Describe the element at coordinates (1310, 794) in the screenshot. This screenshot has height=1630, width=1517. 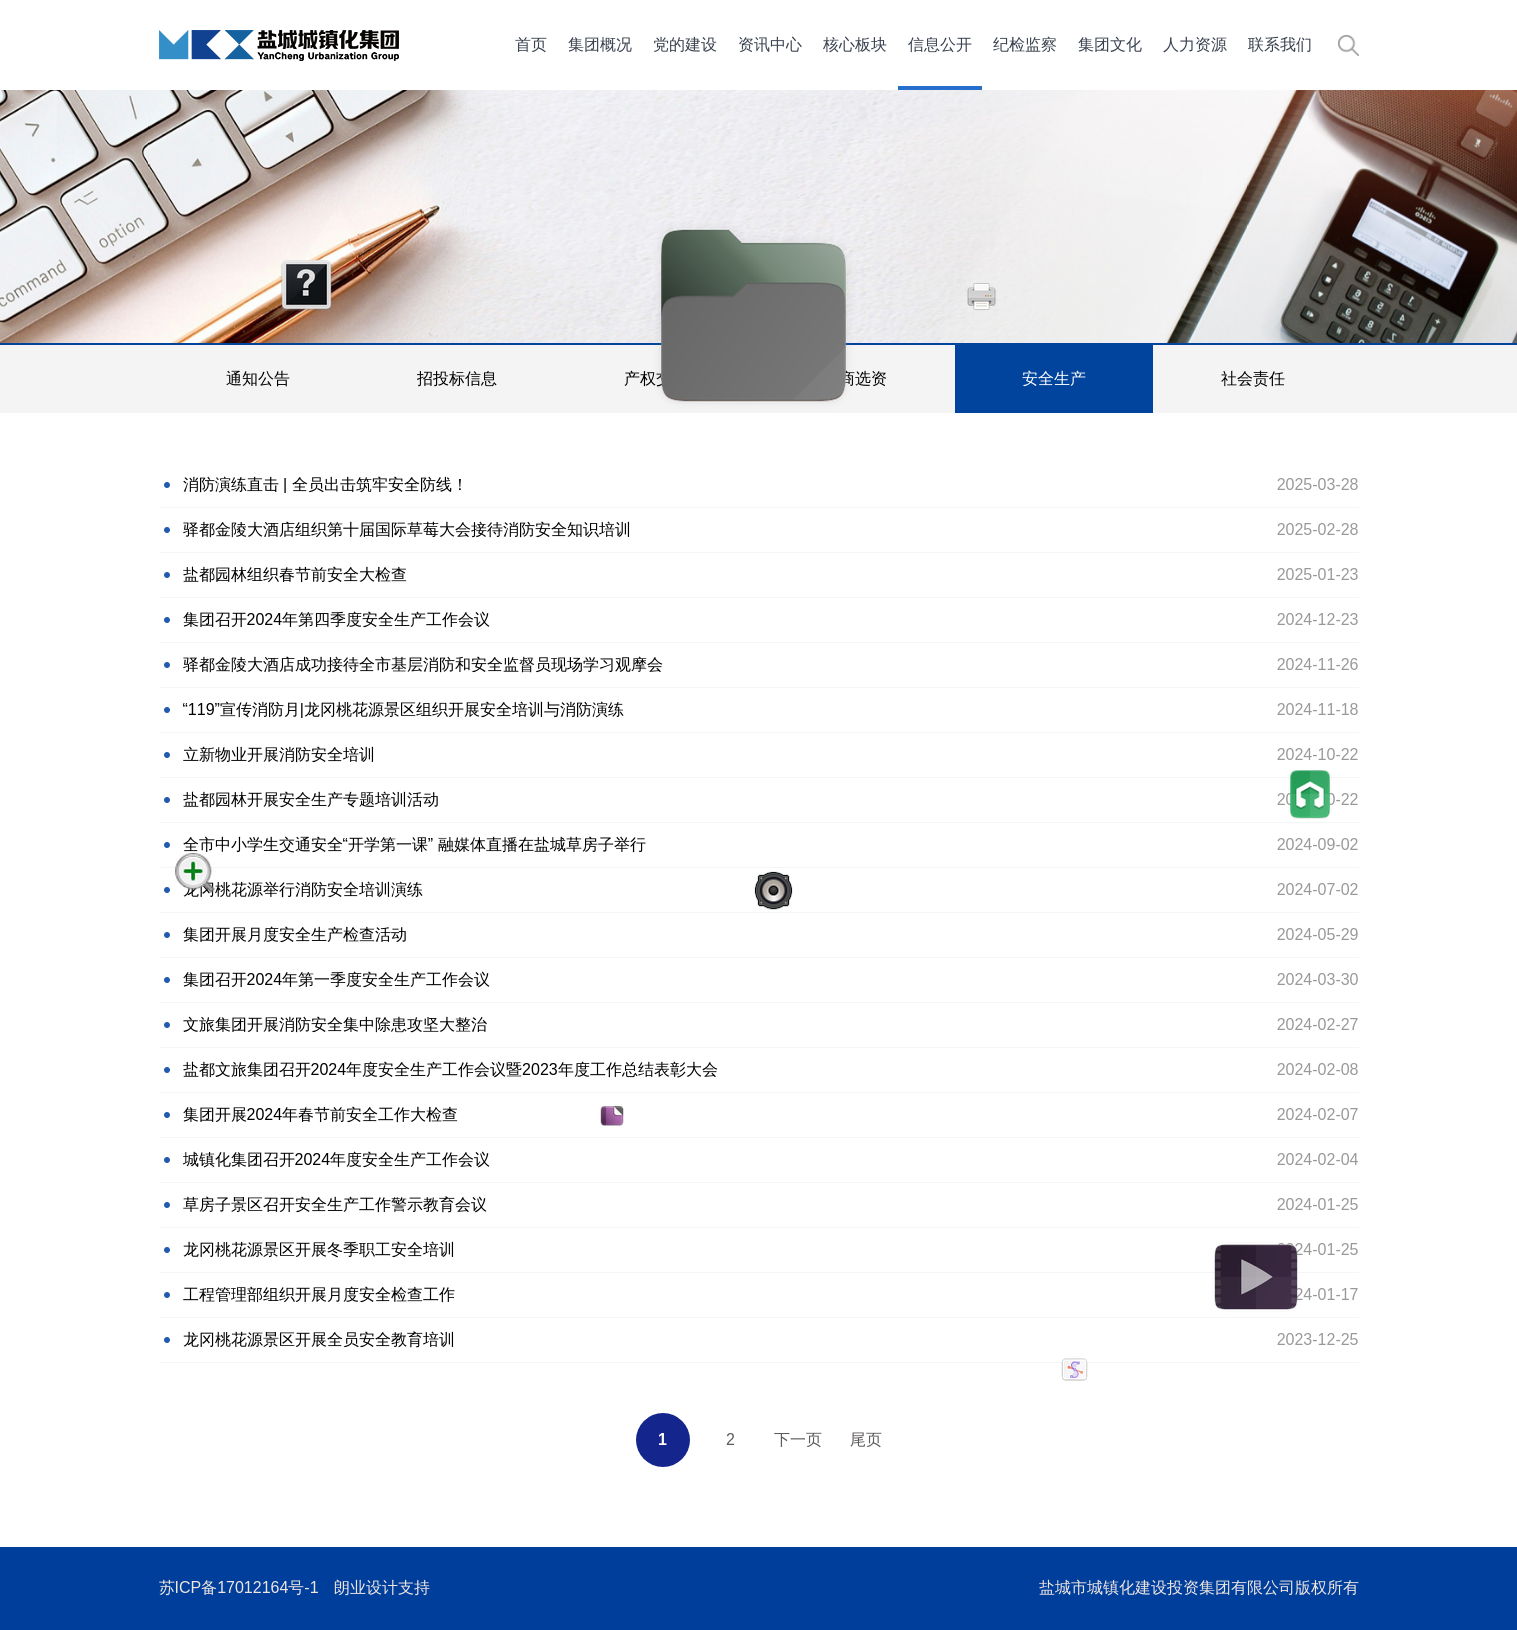
I see `an LMMS music project file` at that location.